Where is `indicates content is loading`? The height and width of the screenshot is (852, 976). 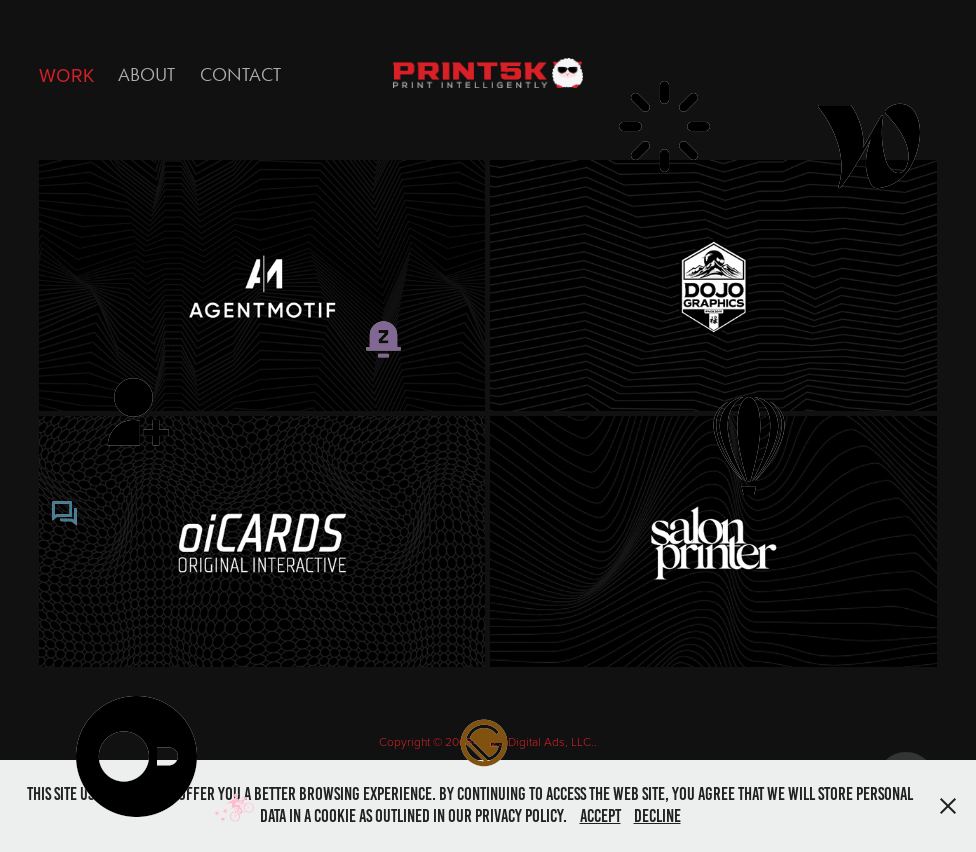
indicates content is loading is located at coordinates (664, 126).